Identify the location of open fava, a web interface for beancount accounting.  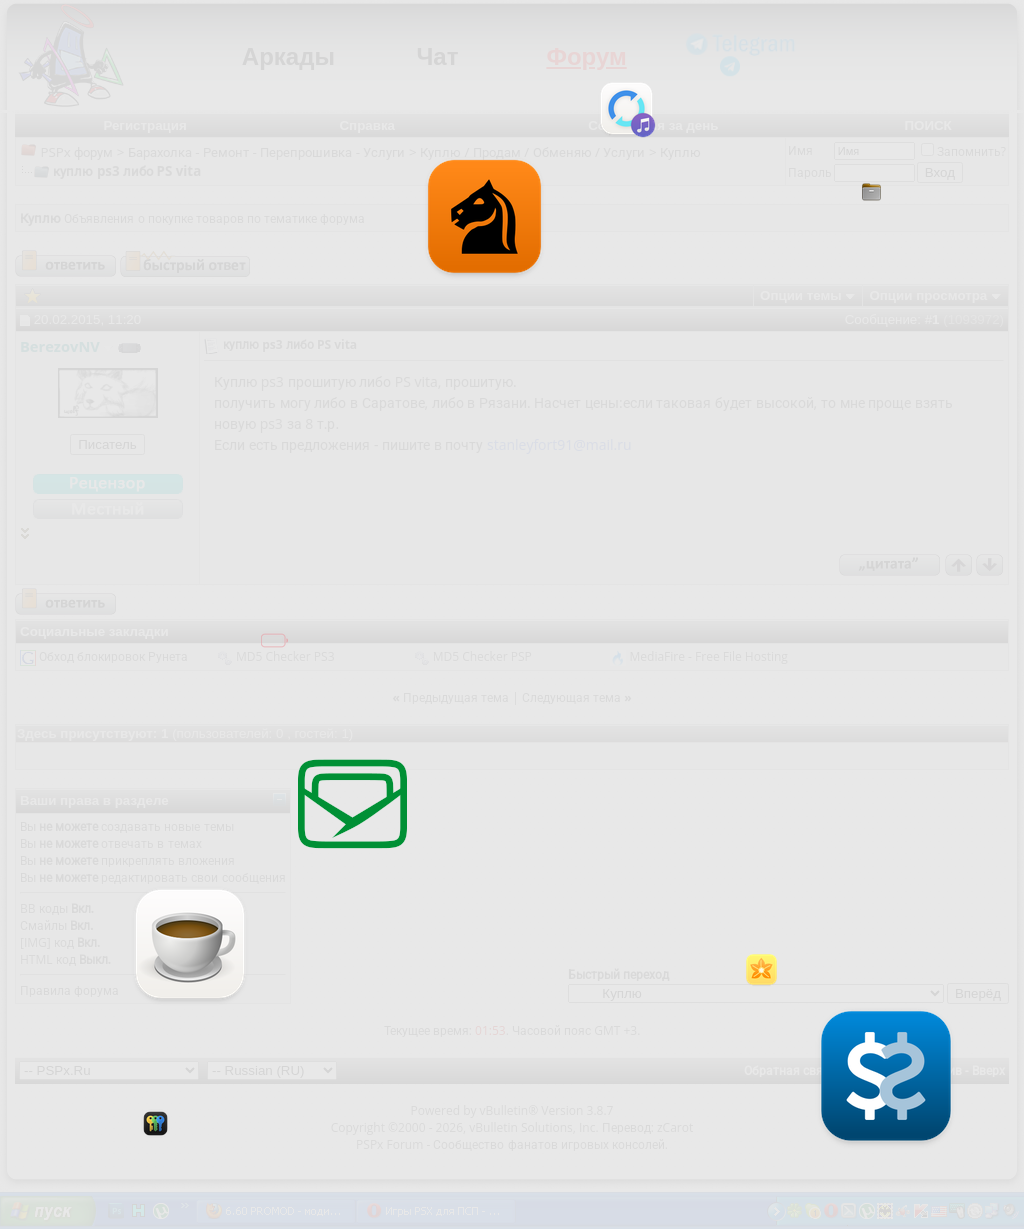
(886, 1076).